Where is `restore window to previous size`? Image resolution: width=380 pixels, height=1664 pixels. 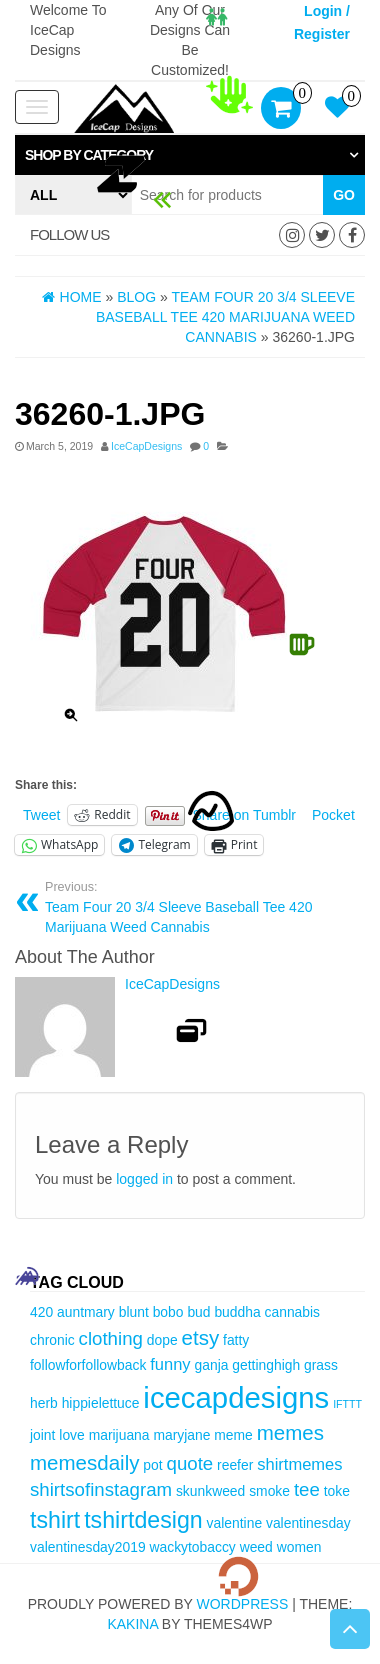
restore window to previous size is located at coordinates (191, 1030).